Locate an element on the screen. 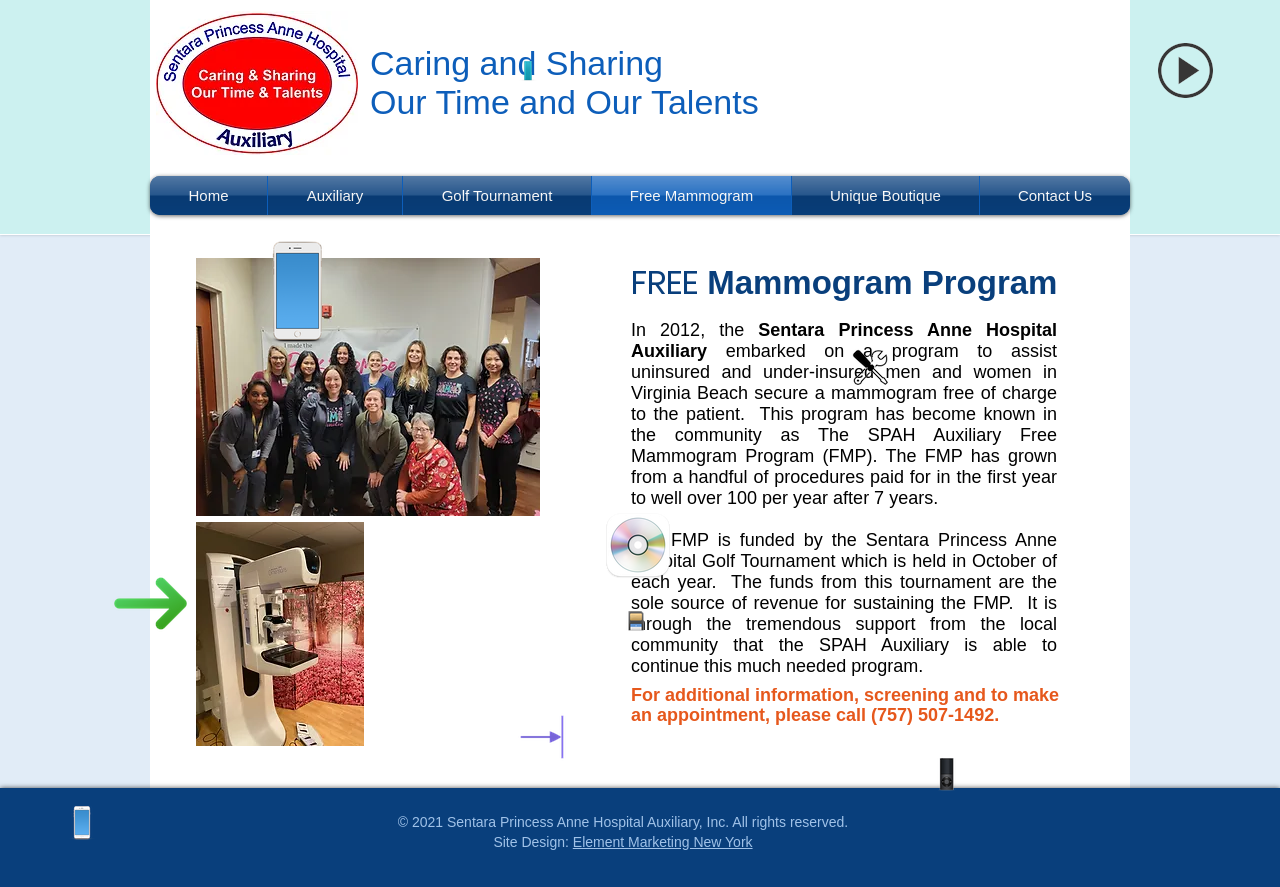  start or resume a process is located at coordinates (1185, 70).